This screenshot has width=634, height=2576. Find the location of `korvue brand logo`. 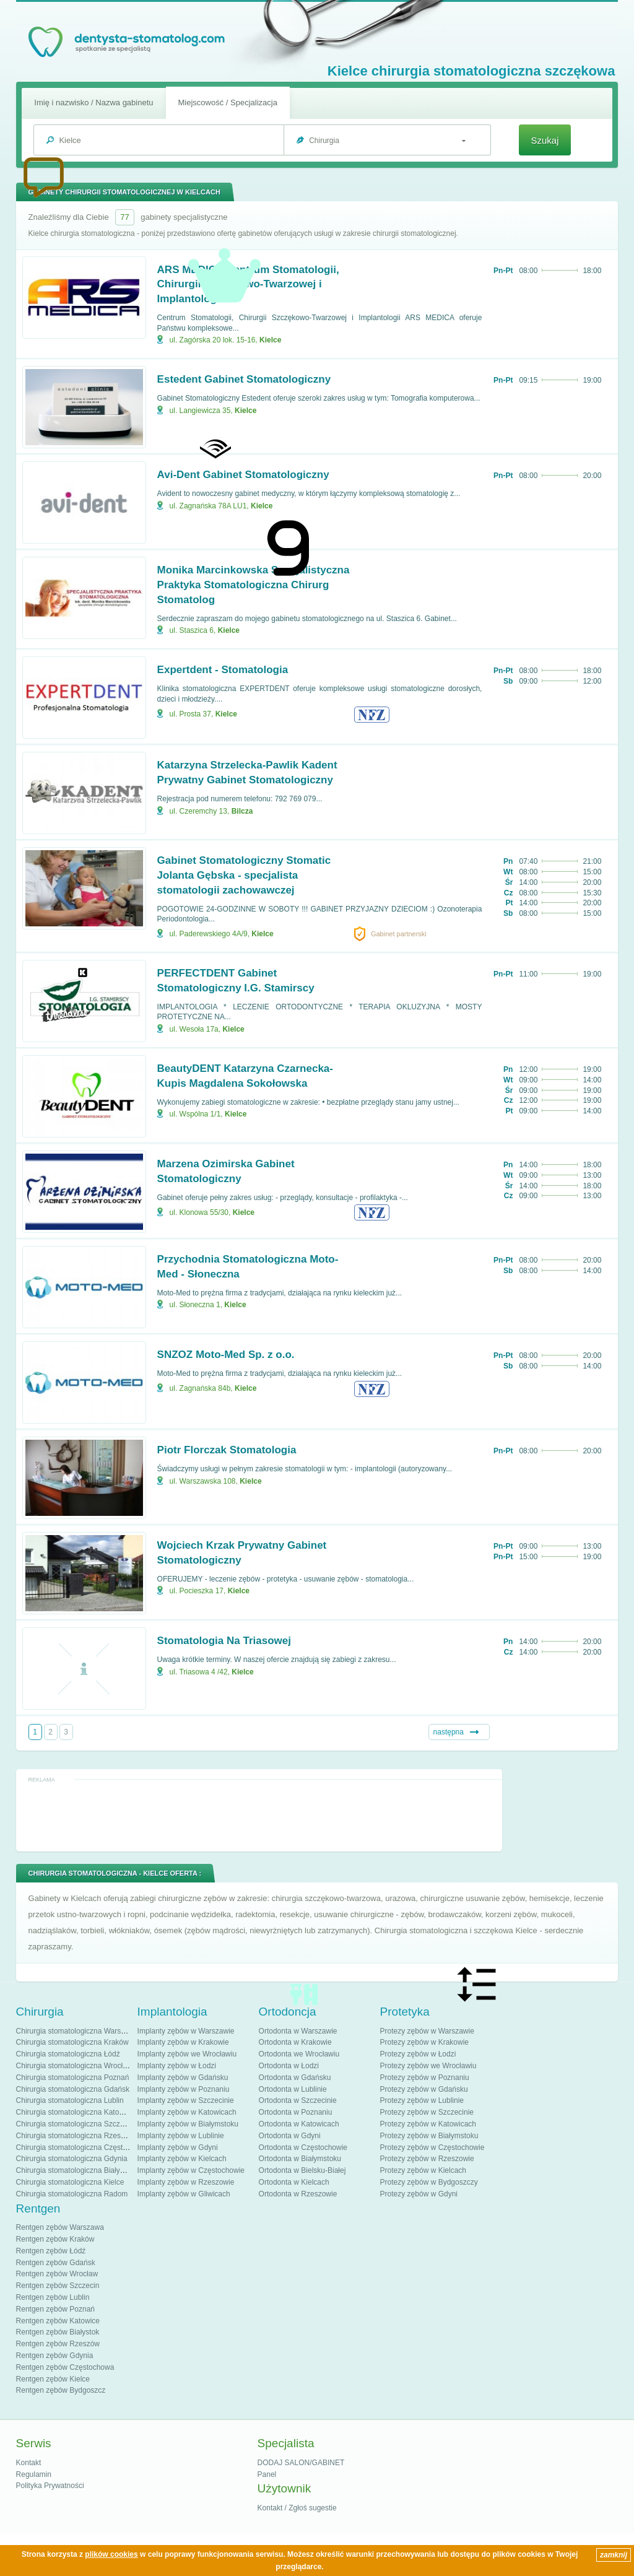

korvue brand logo is located at coordinates (82, 972).